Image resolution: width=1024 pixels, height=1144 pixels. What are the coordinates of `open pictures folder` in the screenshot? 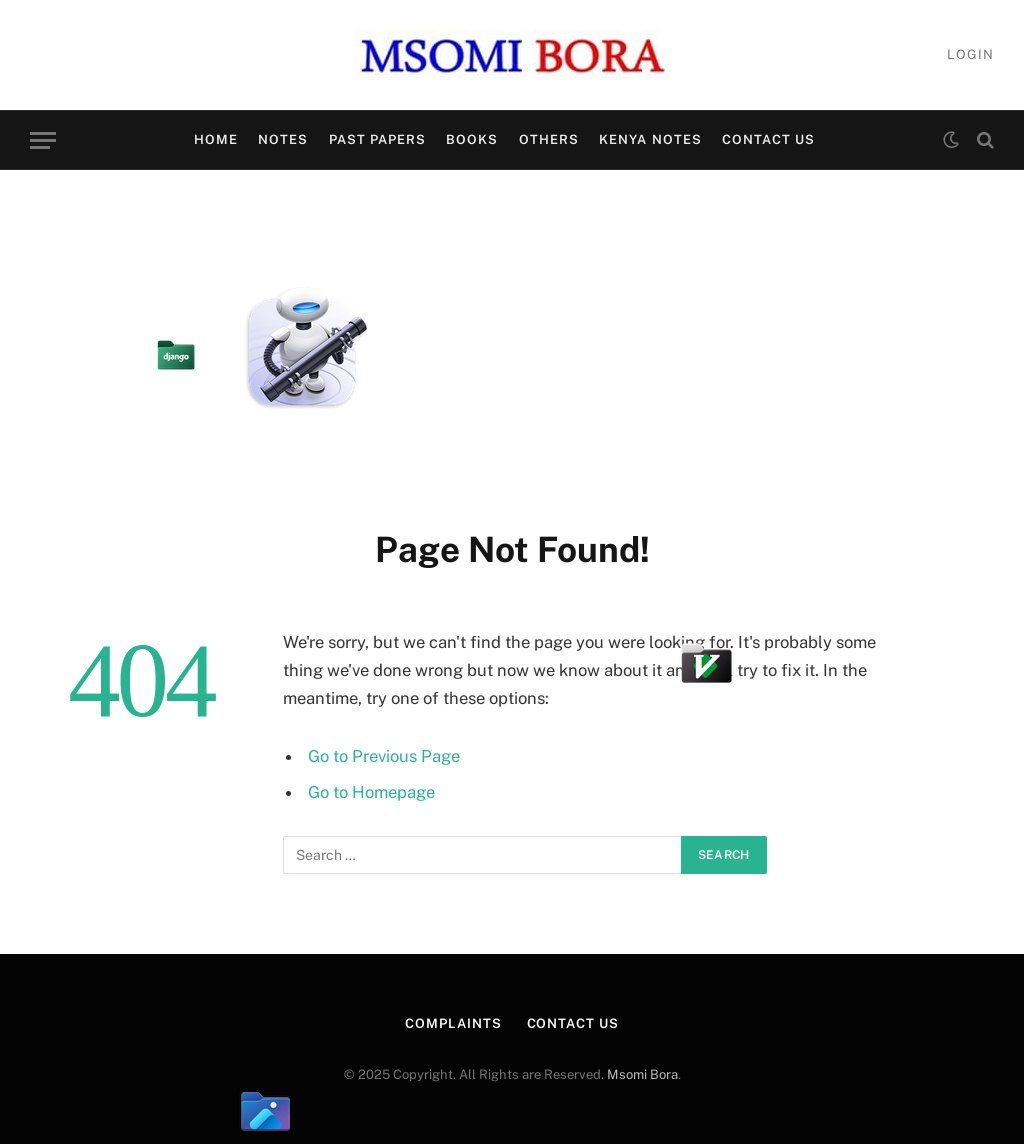 It's located at (265, 1112).